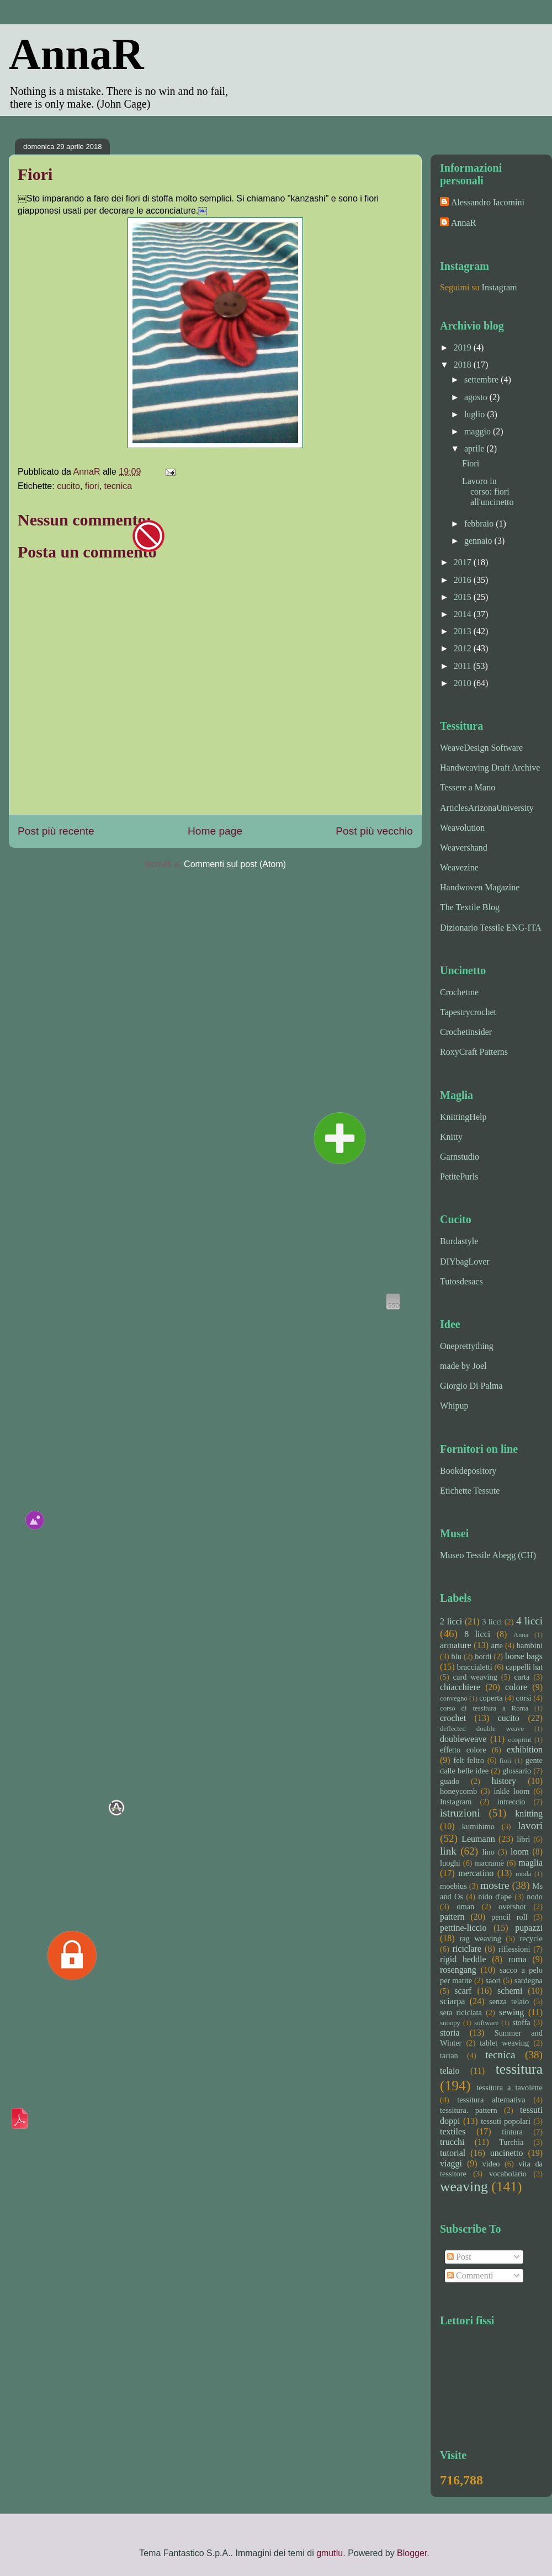 Image resolution: width=552 pixels, height=2576 pixels. What do you see at coordinates (72, 1955) in the screenshot?
I see `lock the screen` at bounding box center [72, 1955].